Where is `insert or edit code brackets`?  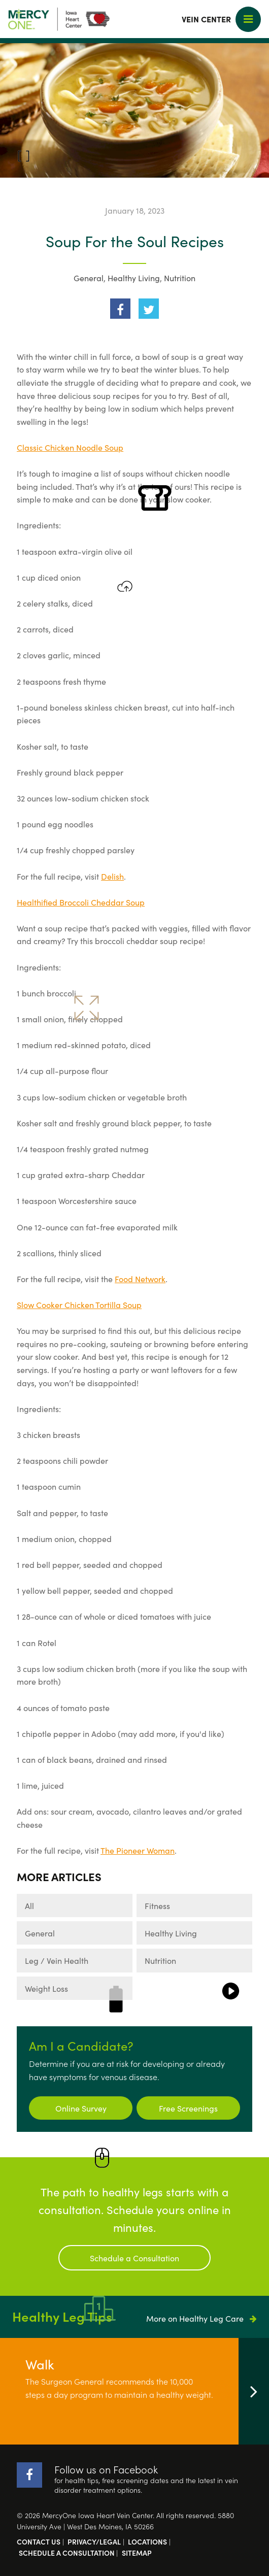 insert or edit code brackets is located at coordinates (23, 156).